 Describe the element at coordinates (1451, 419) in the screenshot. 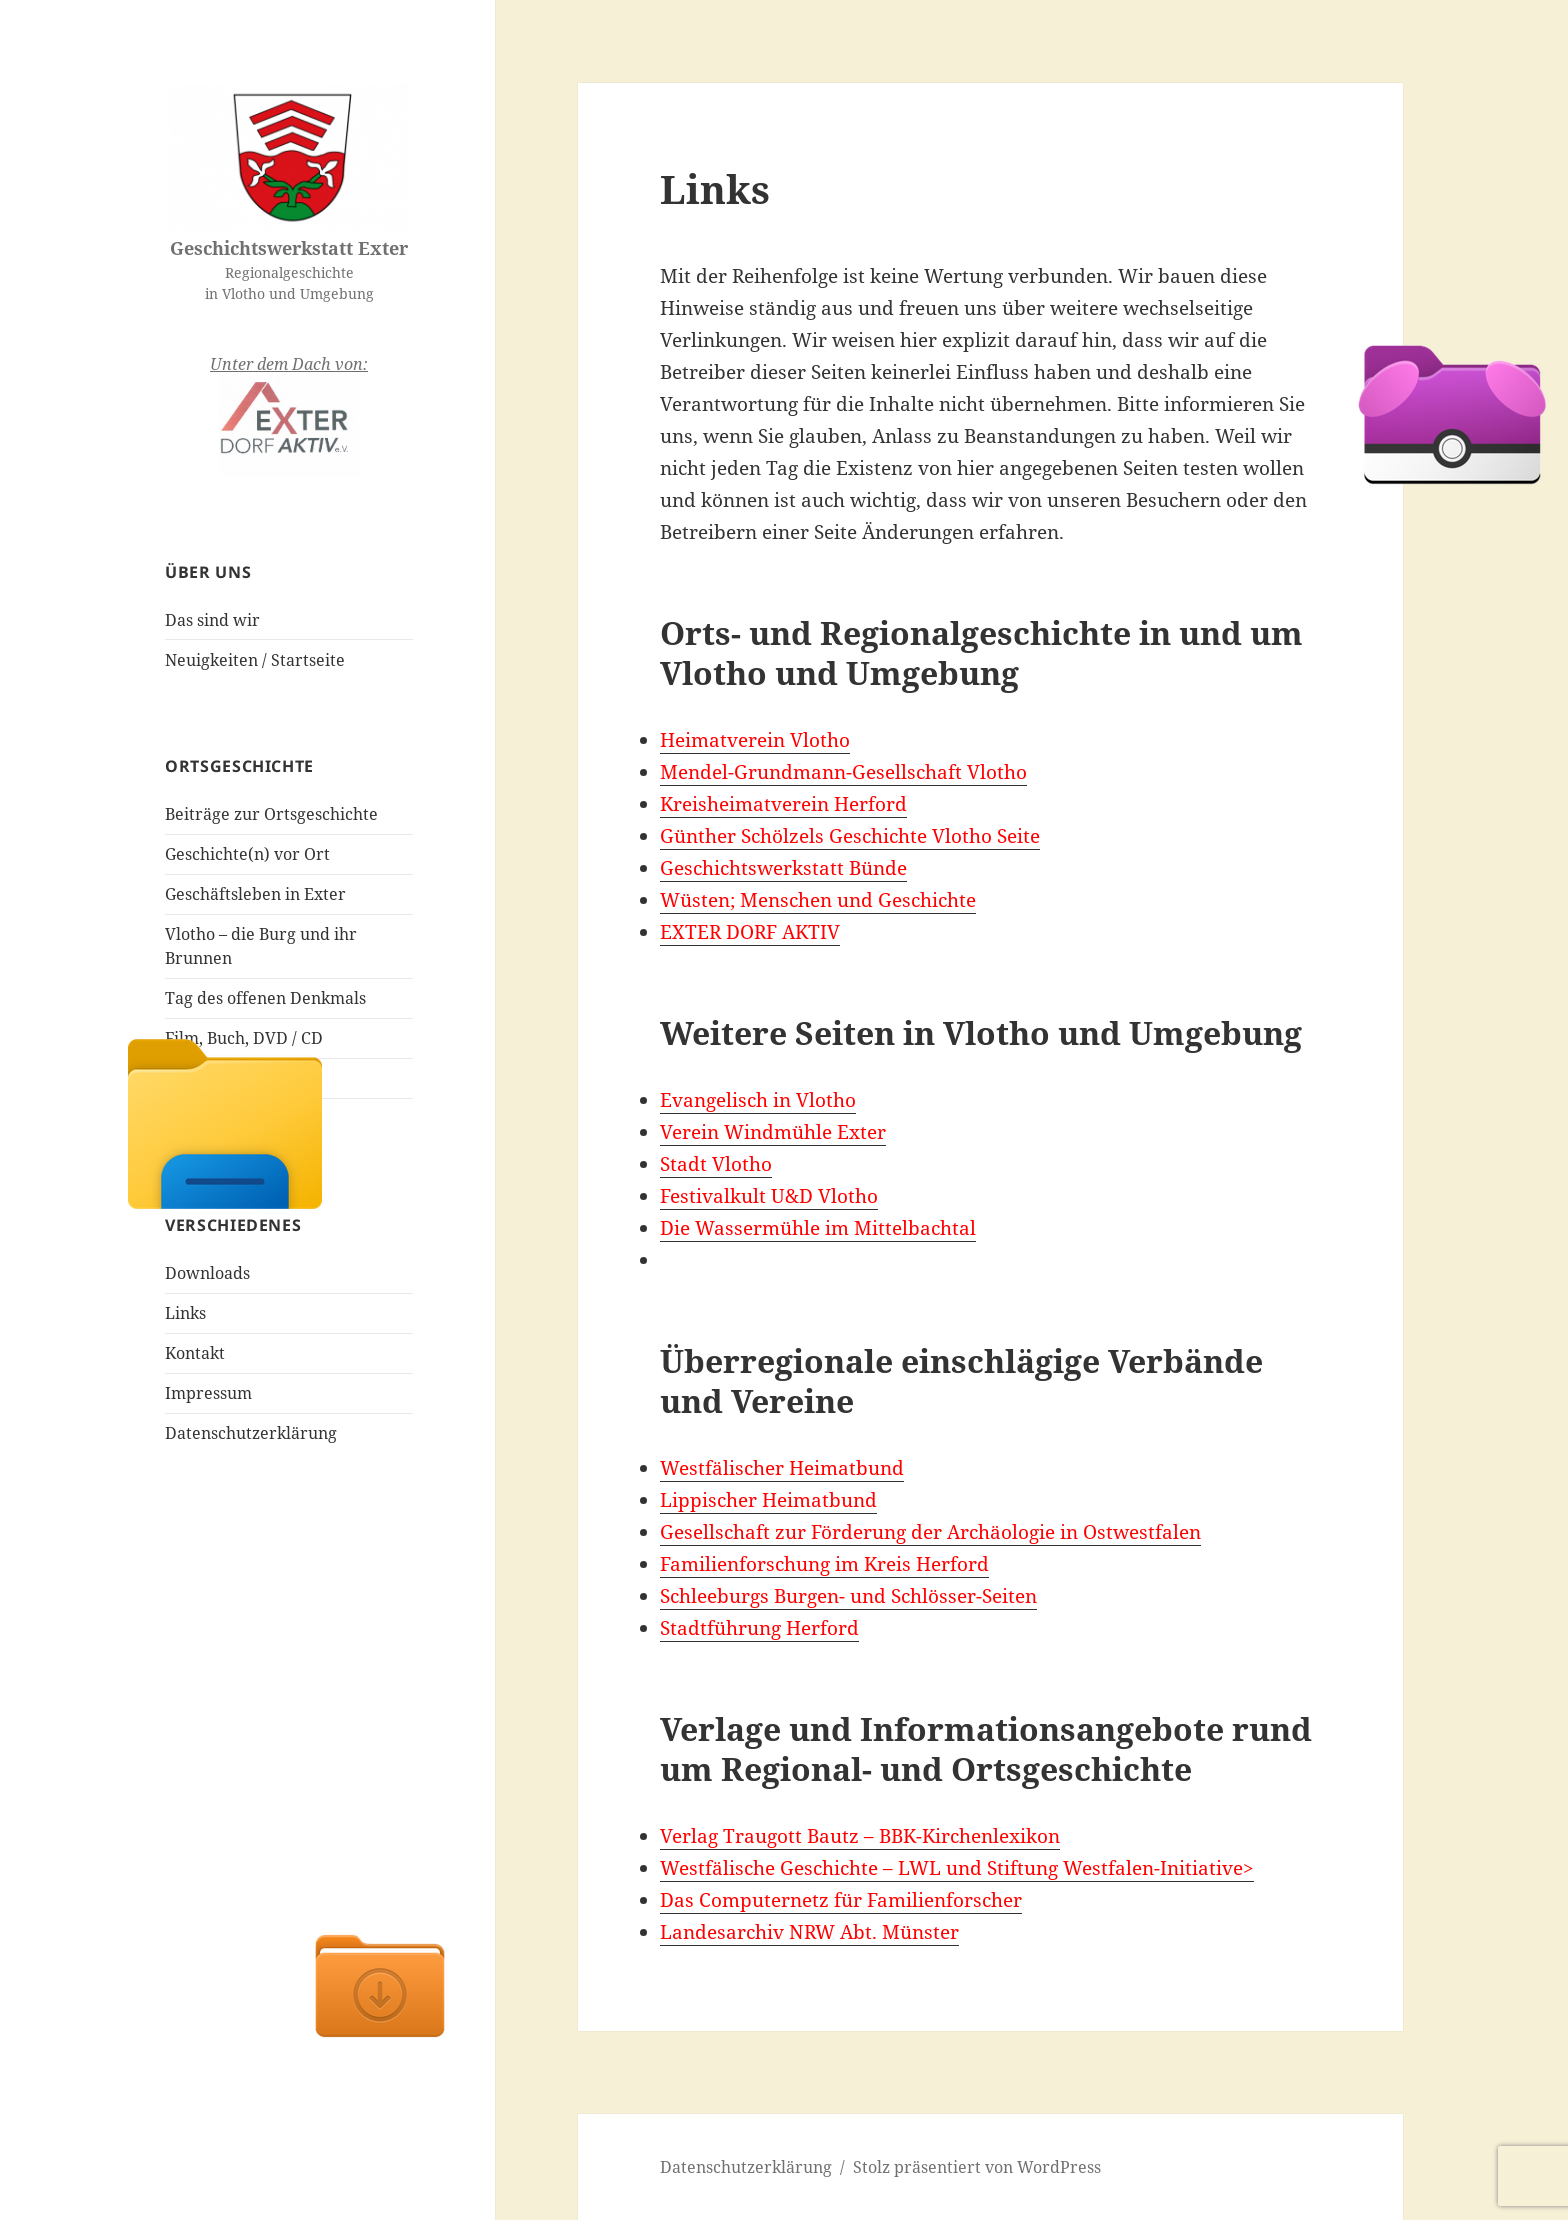

I see `open pokémon master ball themed folder` at that location.